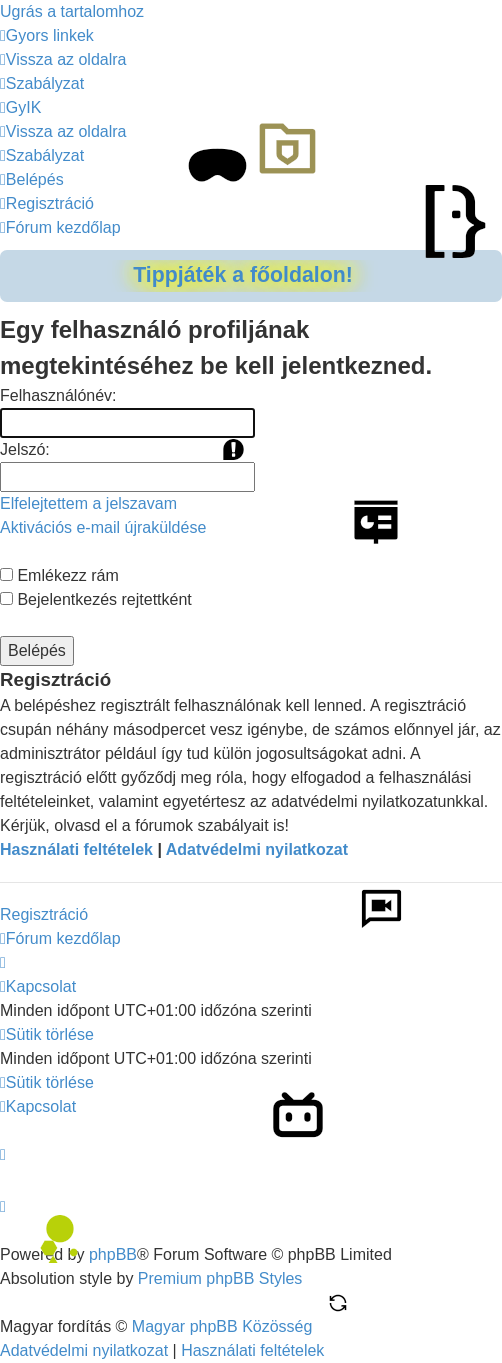 Image resolution: width=502 pixels, height=1363 pixels. What do you see at coordinates (298, 1117) in the screenshot?
I see `open bilibili app` at bounding box center [298, 1117].